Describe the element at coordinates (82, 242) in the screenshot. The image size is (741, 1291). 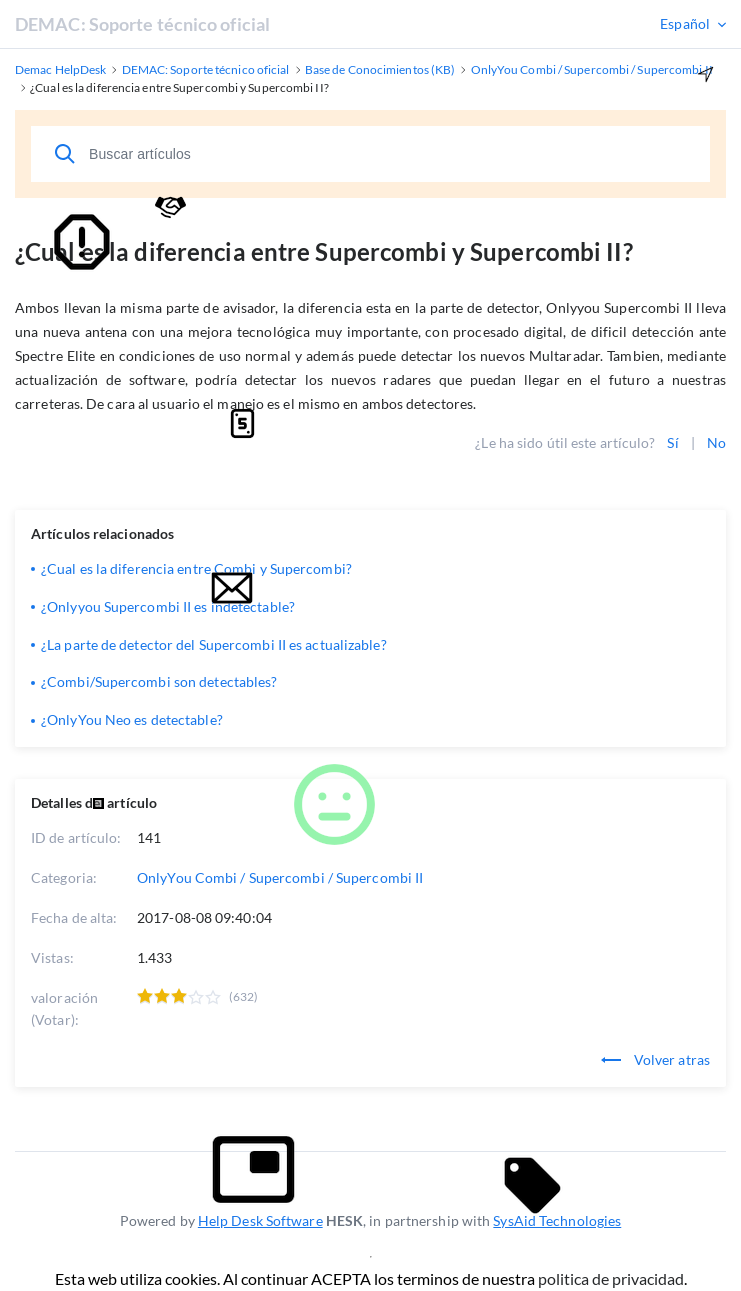
I see `indicates an email error or delivery failure` at that location.